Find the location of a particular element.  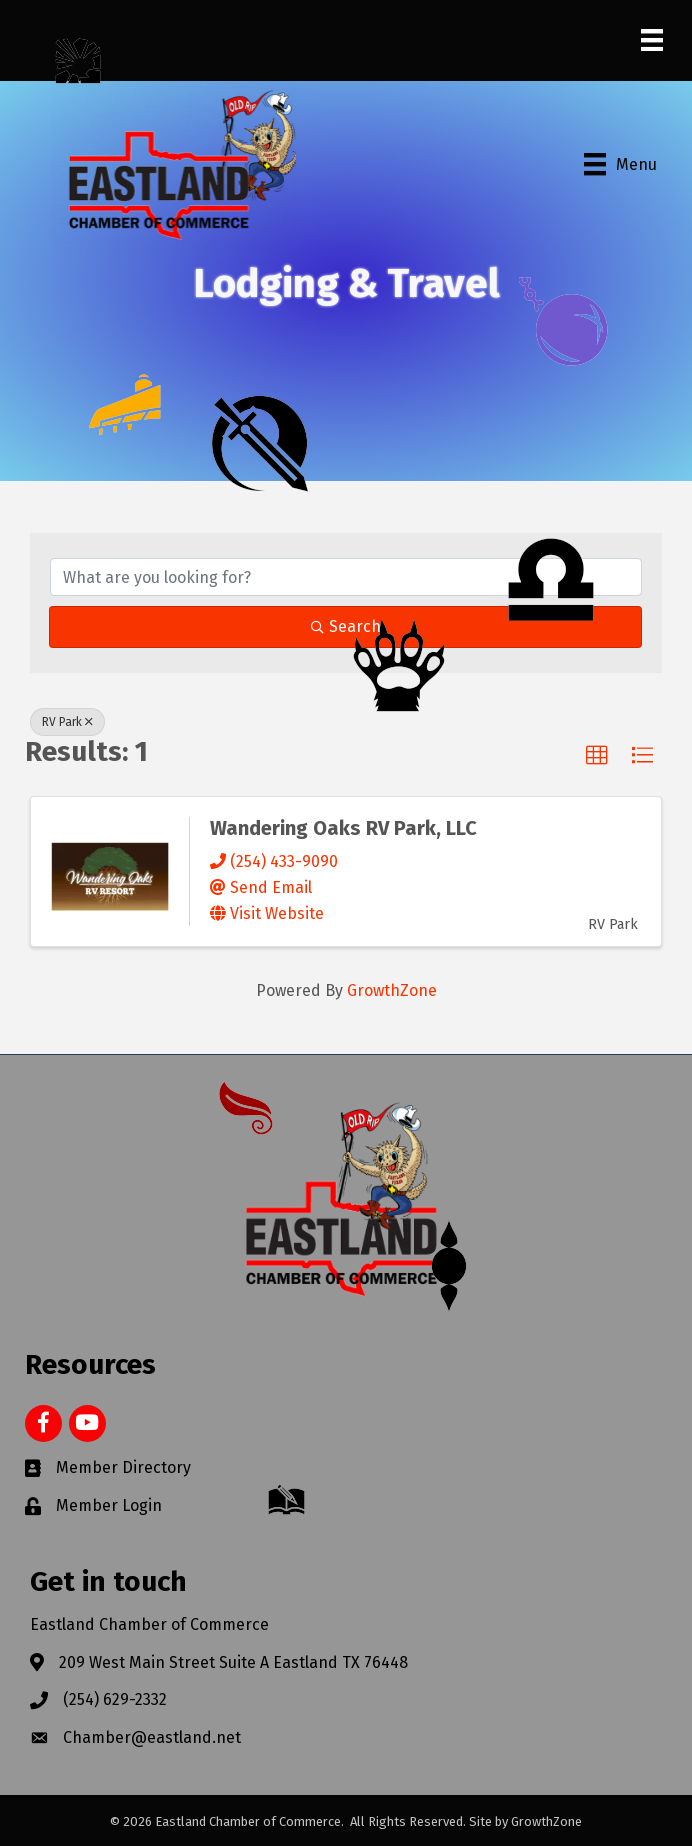

access pet-related features or settings is located at coordinates (399, 664).